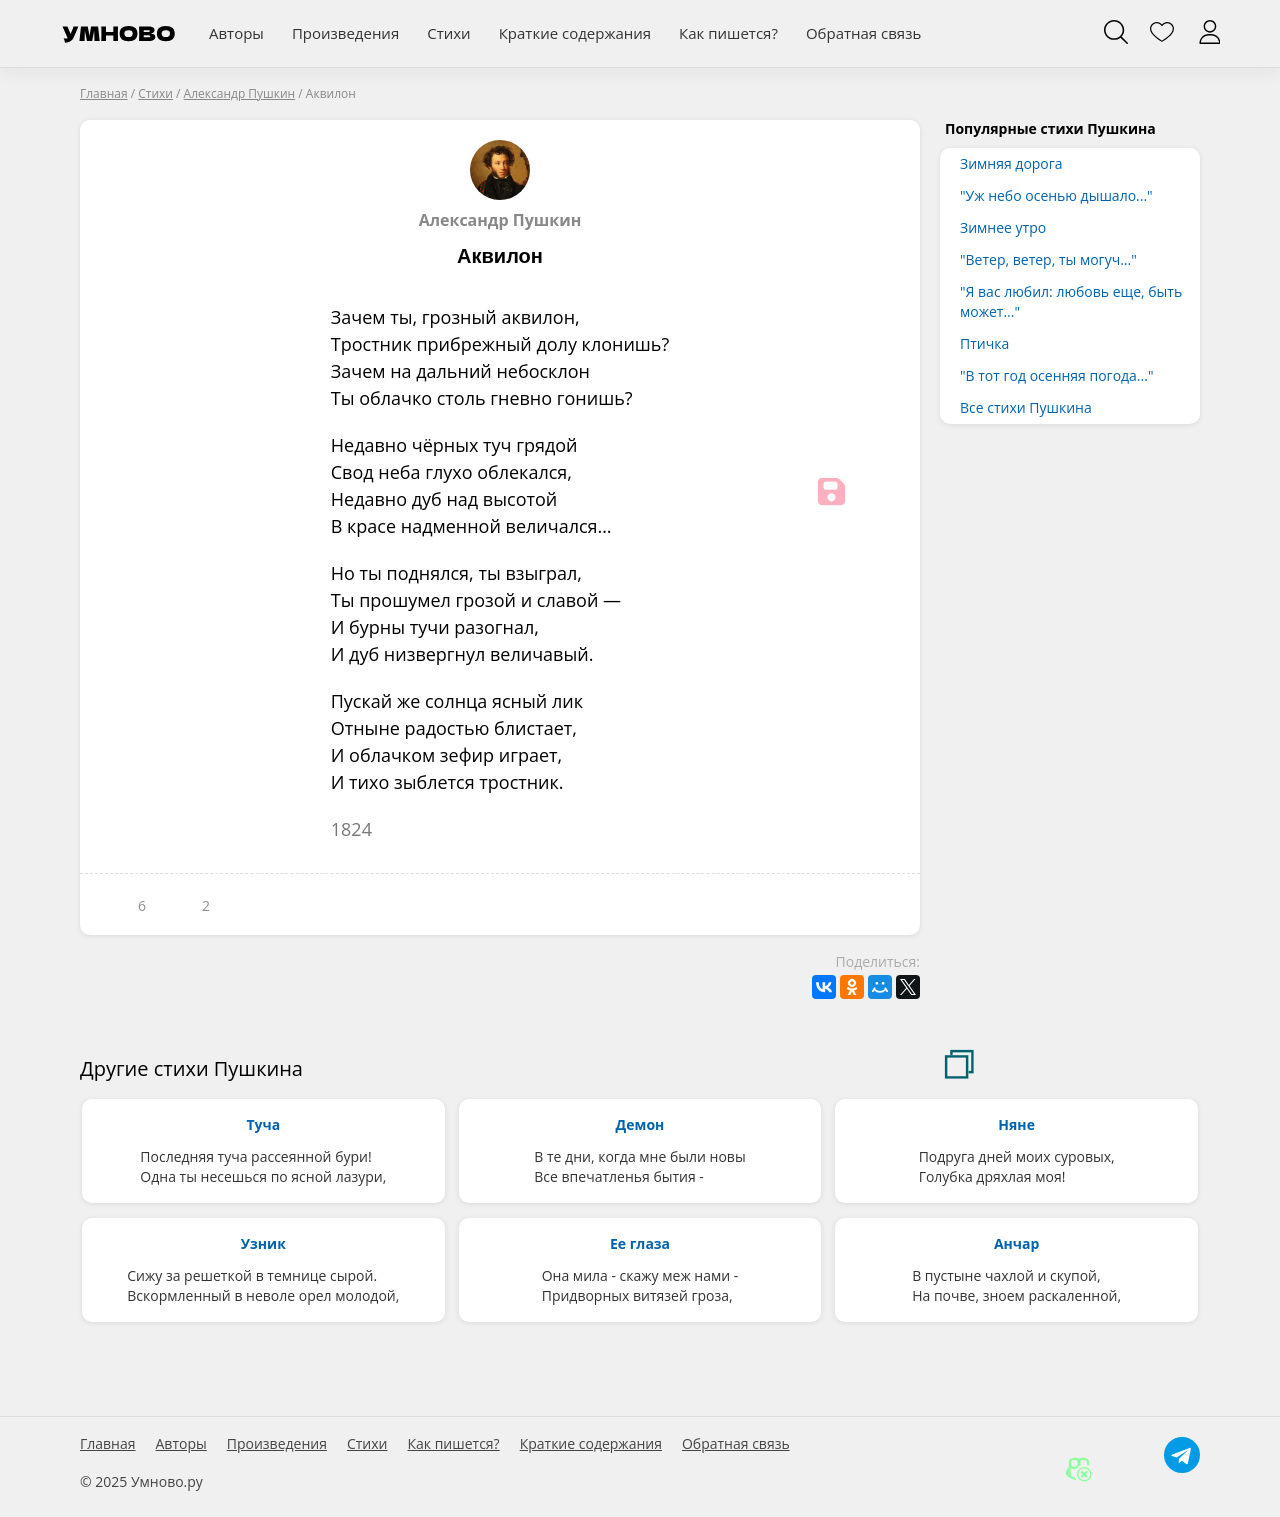 The height and width of the screenshot is (1517, 1280). Describe the element at coordinates (831, 491) in the screenshot. I see `save current file or document` at that location.